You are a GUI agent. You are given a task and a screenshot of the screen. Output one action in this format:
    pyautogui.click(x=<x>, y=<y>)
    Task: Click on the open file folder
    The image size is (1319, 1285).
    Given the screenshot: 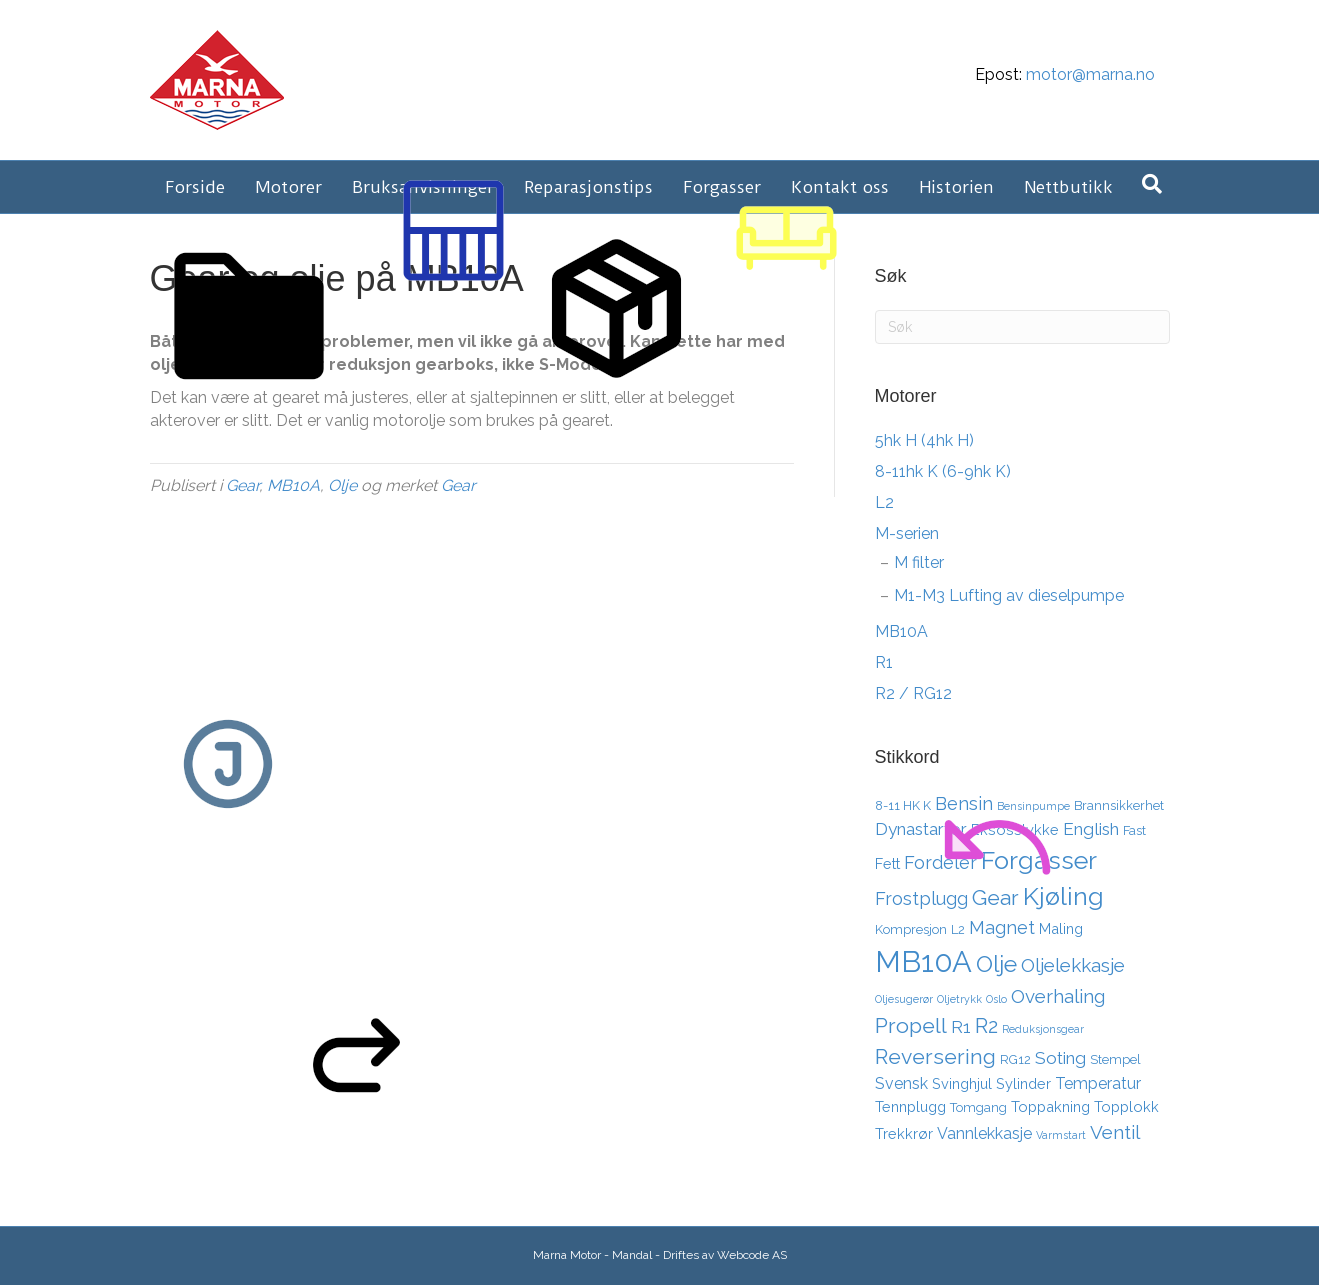 What is the action you would take?
    pyautogui.click(x=249, y=316)
    